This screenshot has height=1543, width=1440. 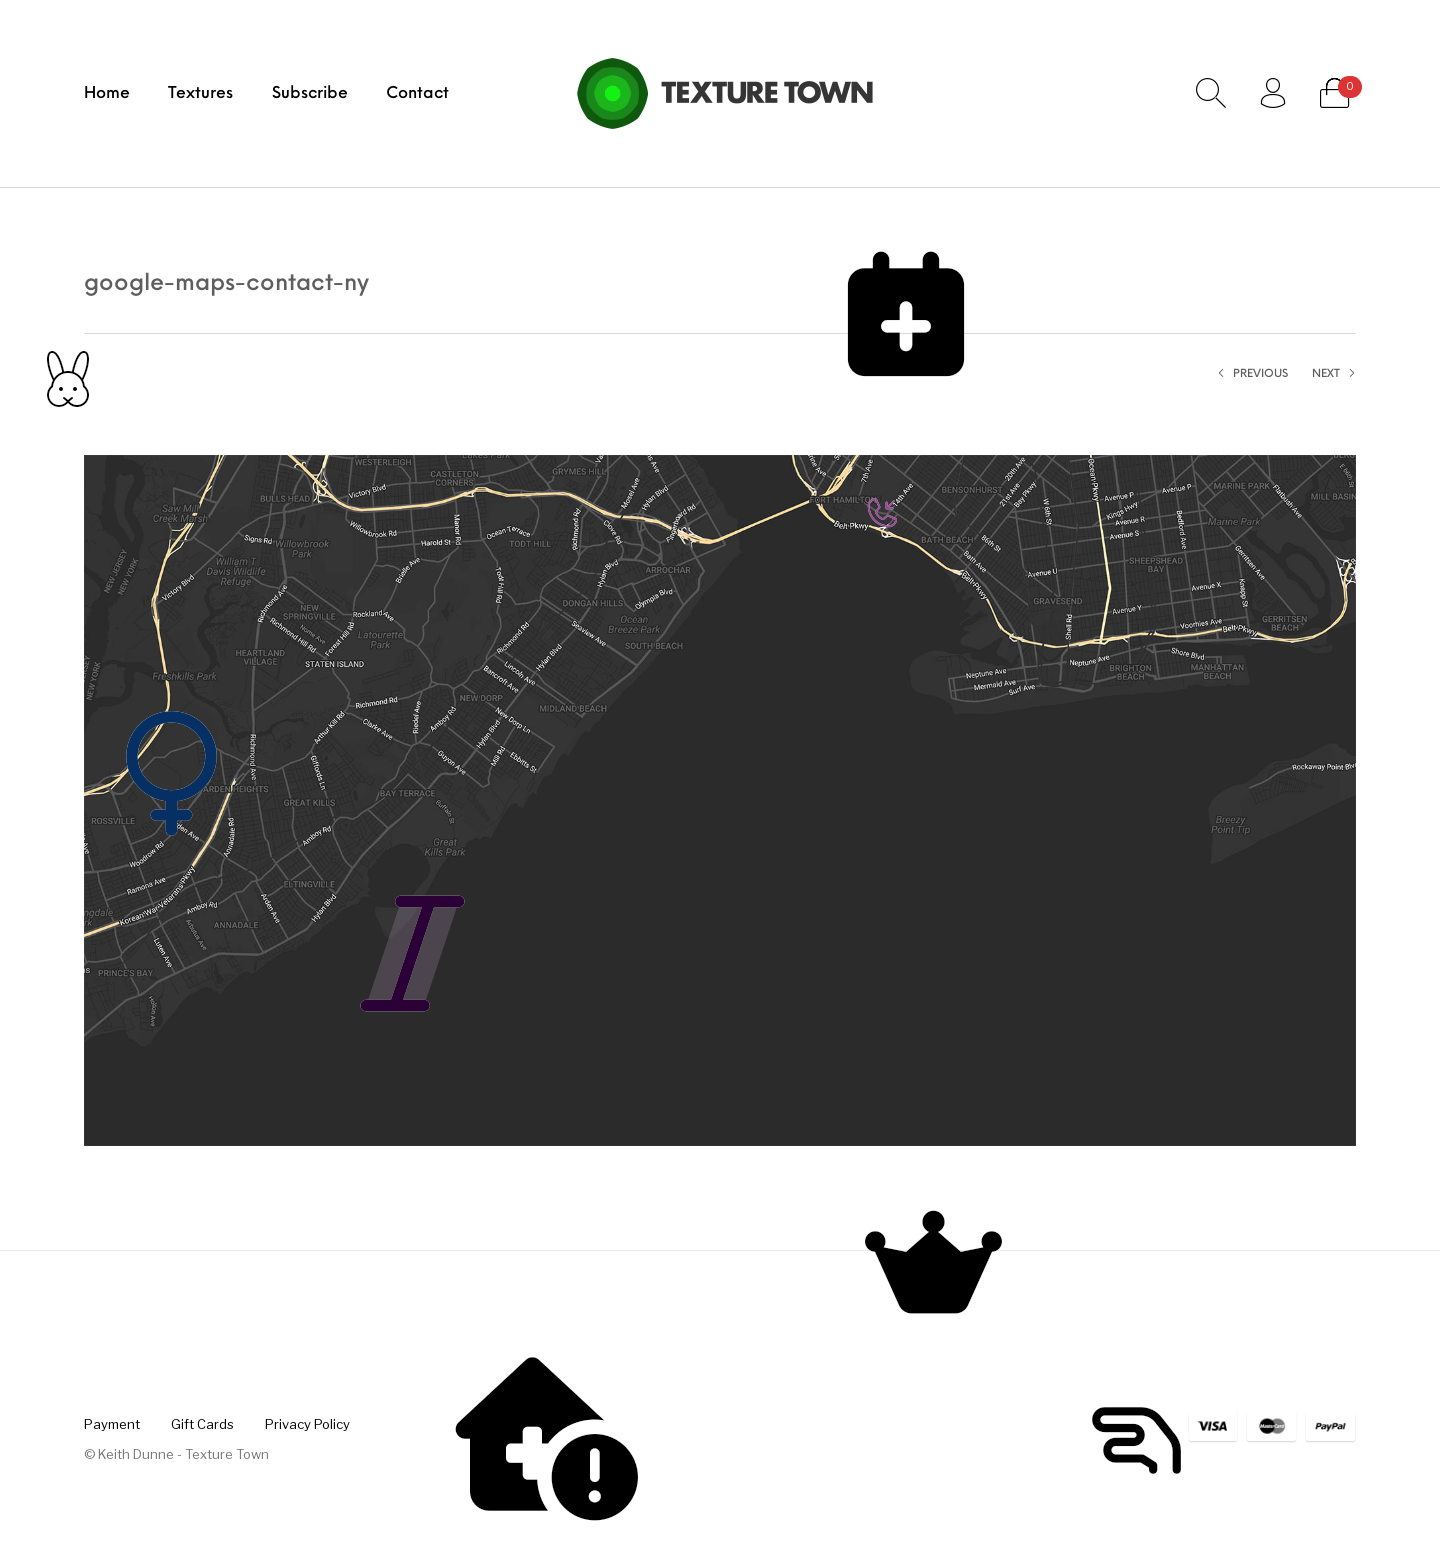 What do you see at coordinates (933, 1265) in the screenshot?
I see `web awesome brand icon` at bounding box center [933, 1265].